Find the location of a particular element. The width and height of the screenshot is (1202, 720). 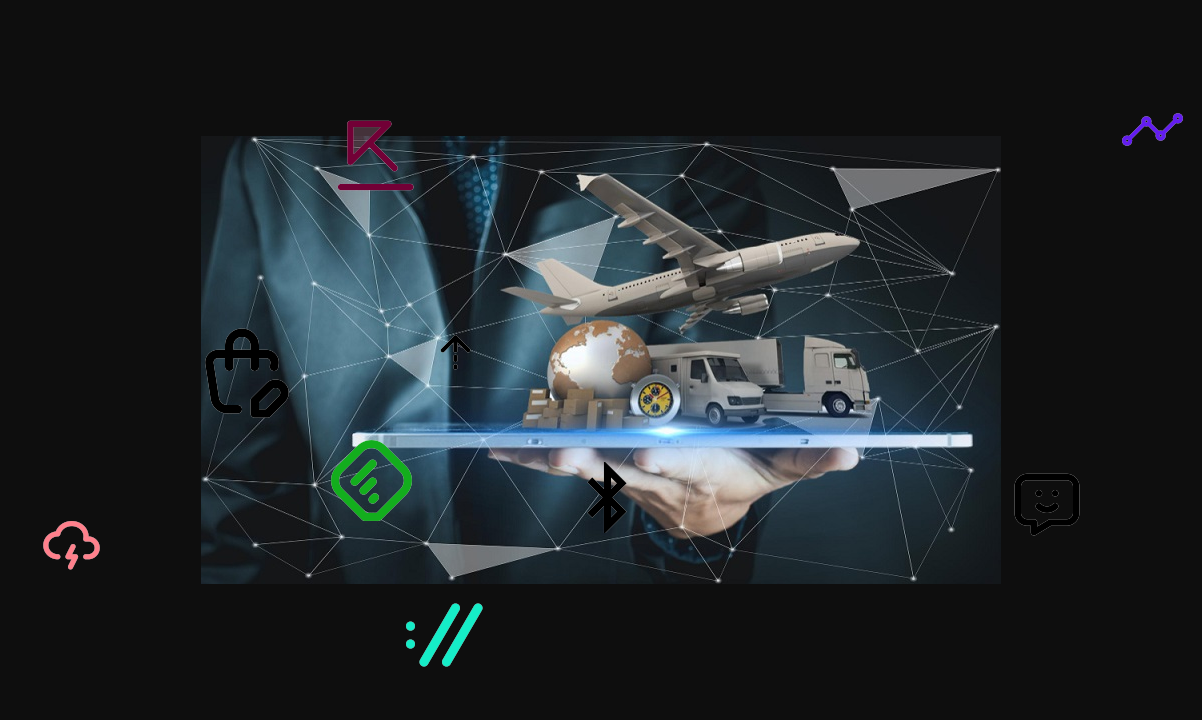

edit shopping bag contents is located at coordinates (242, 371).